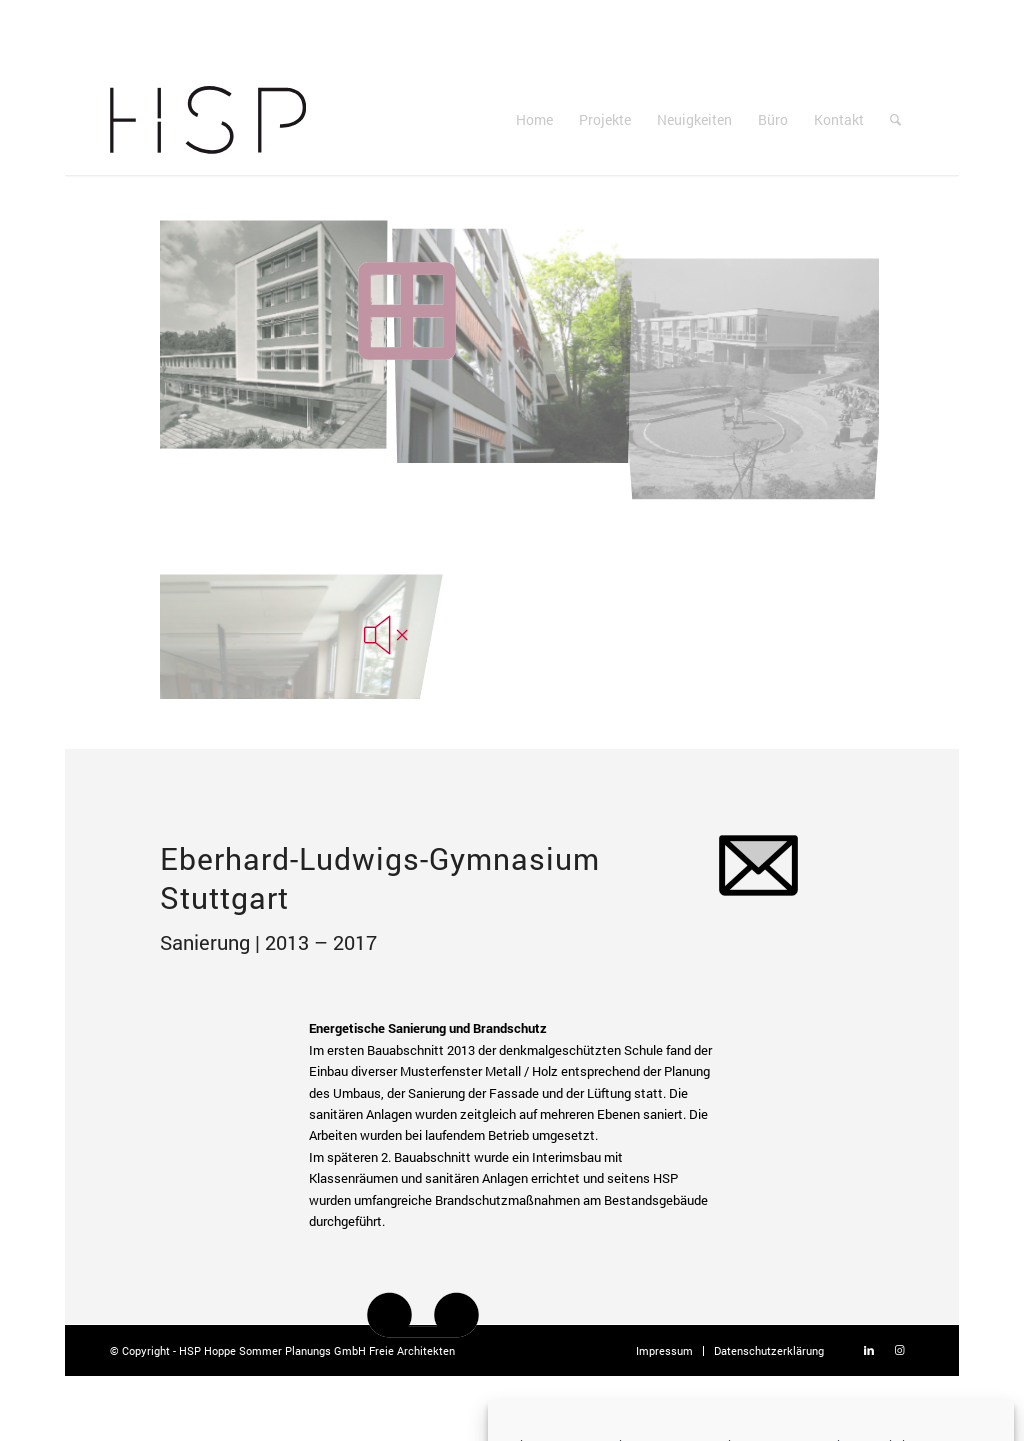 The image size is (1024, 1441). I want to click on access your email inbox, so click(758, 865).